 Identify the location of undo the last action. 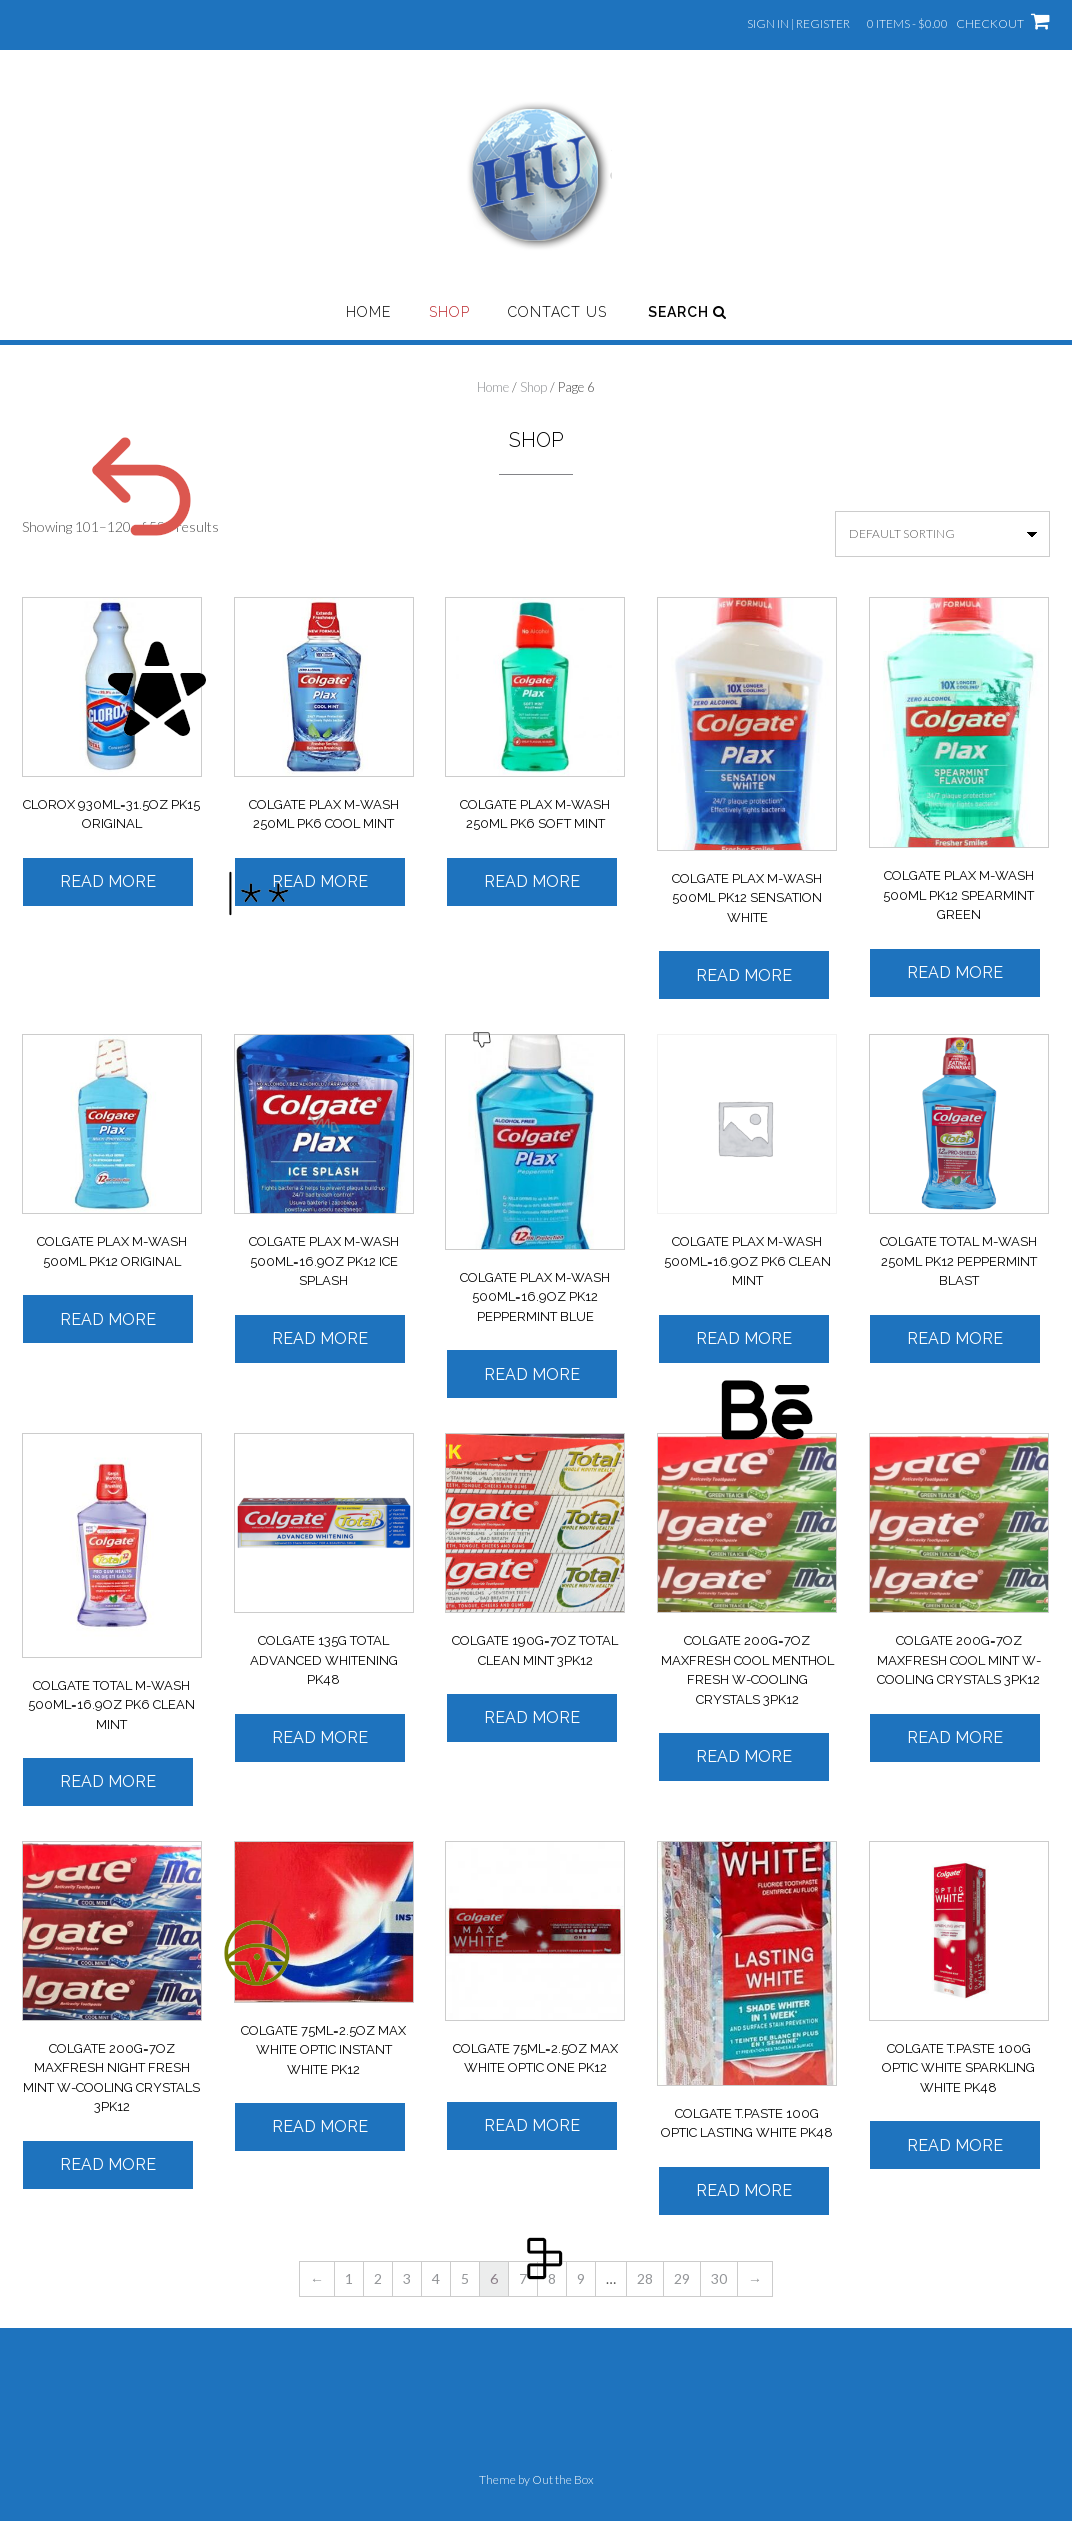
(141, 486).